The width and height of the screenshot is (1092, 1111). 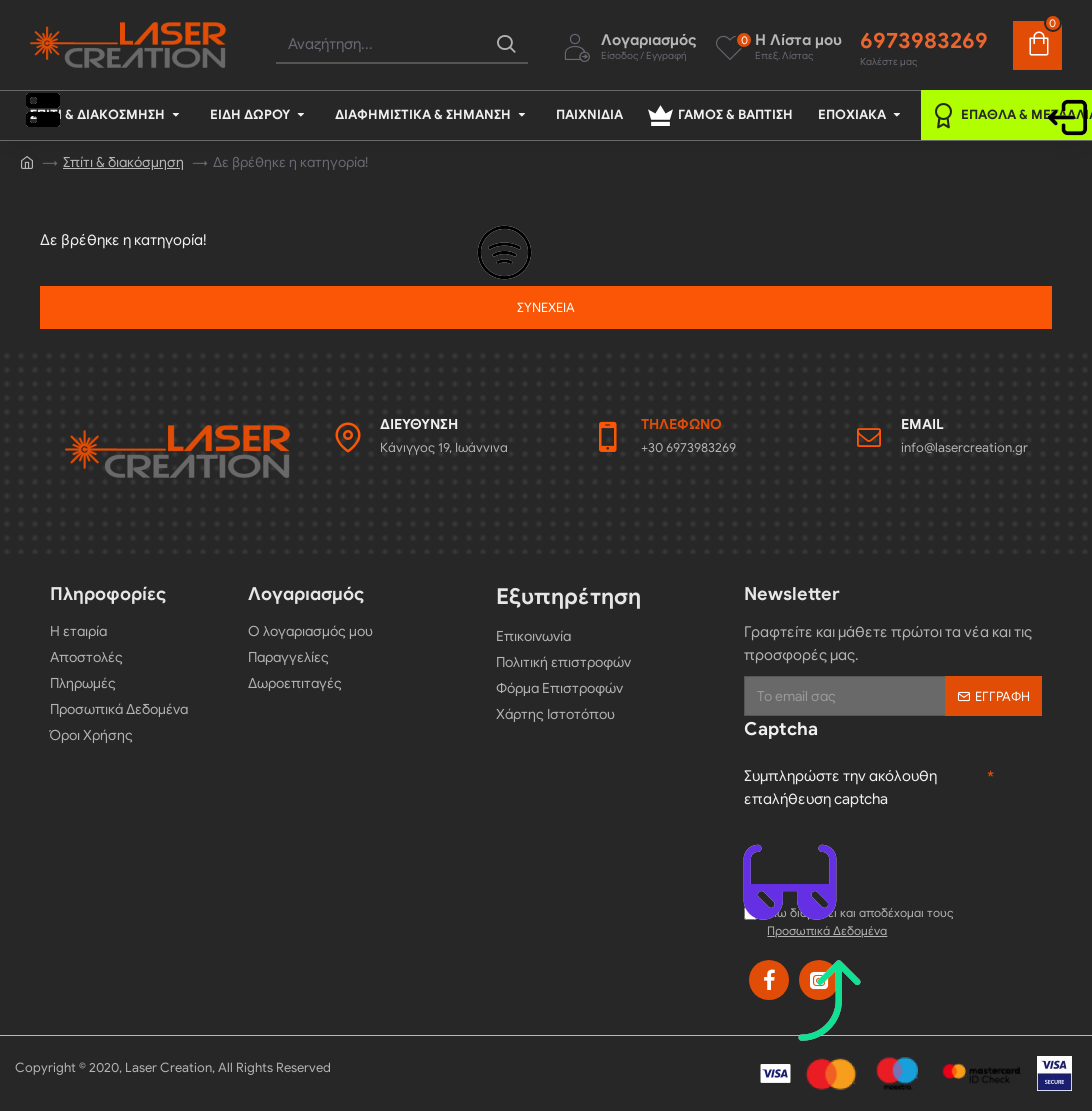 I want to click on redirect or forward content, so click(x=829, y=1000).